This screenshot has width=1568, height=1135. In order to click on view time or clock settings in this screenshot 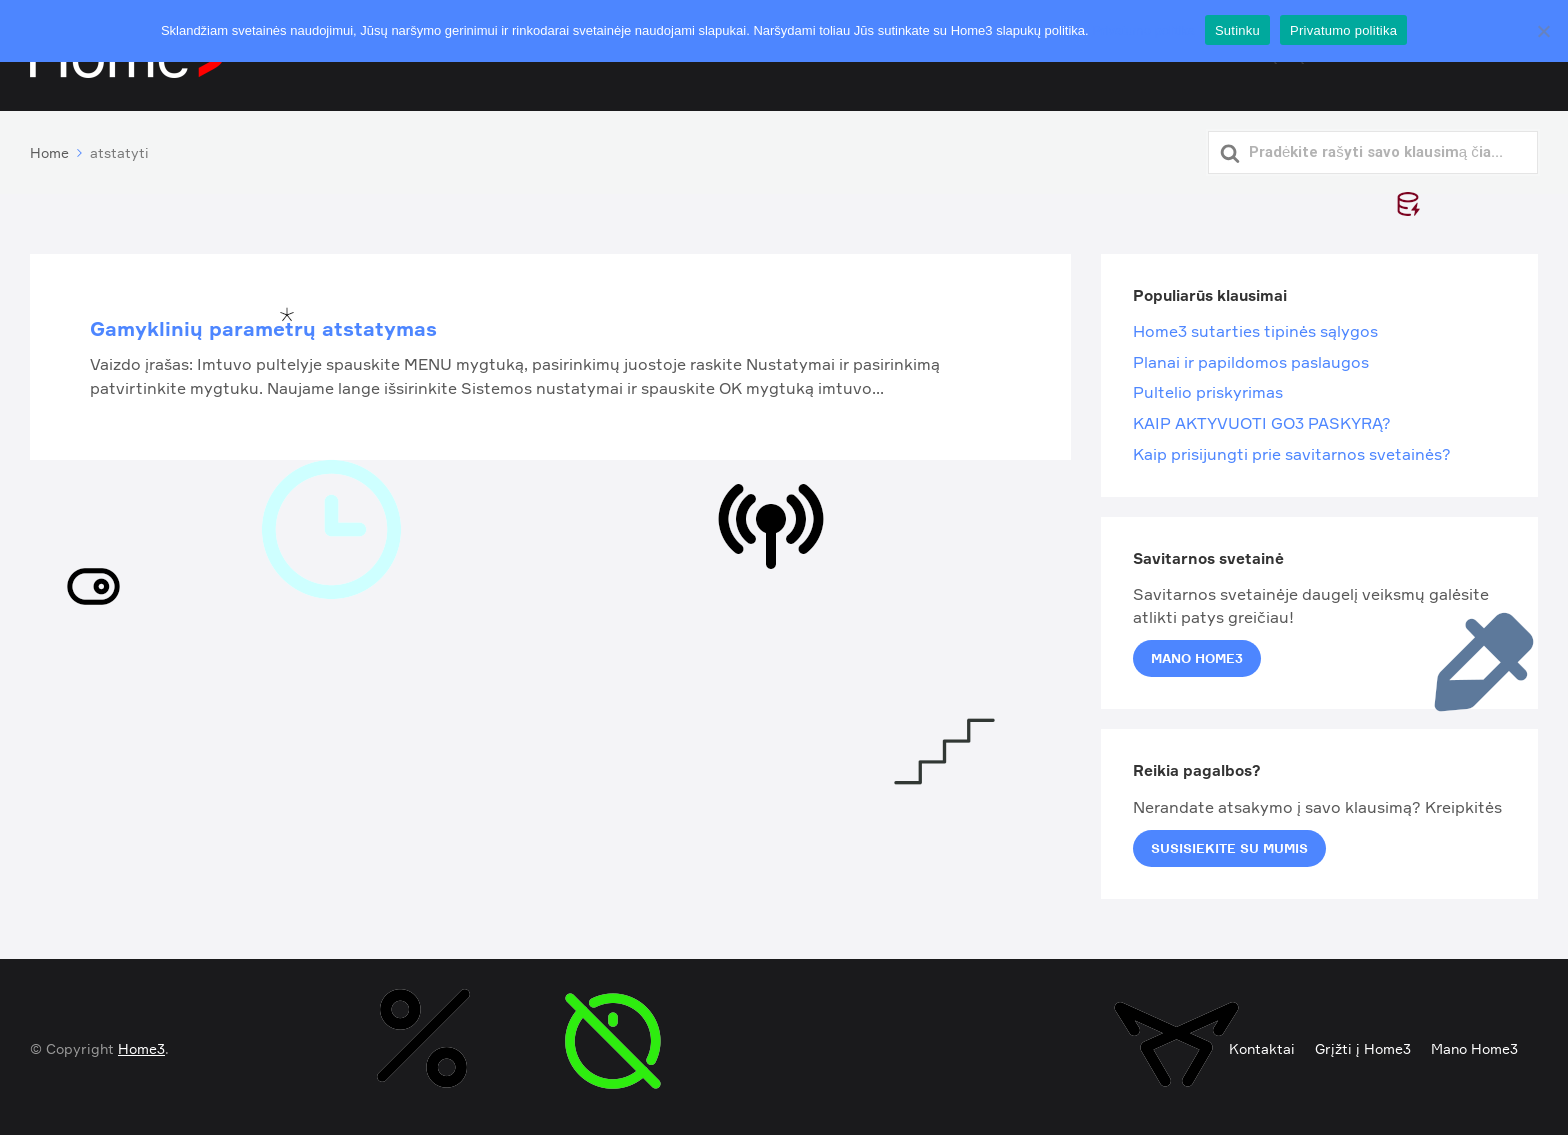, I will do `click(331, 529)`.